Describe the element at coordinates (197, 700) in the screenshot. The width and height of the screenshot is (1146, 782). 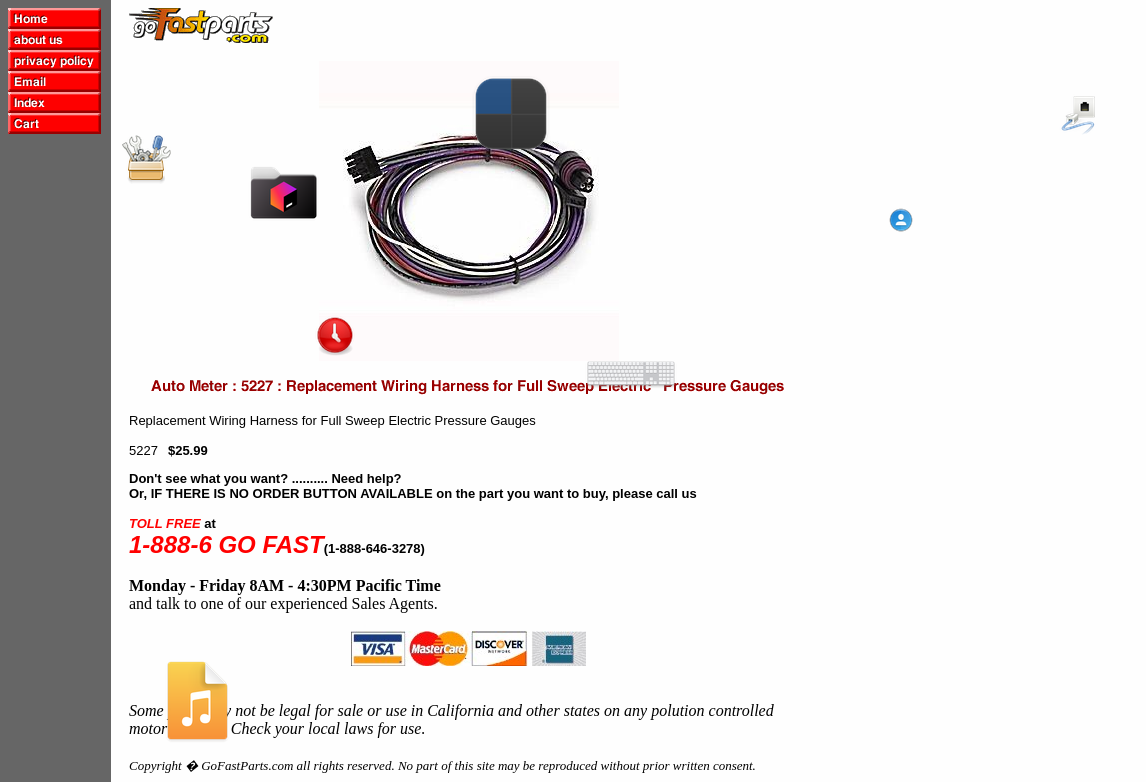
I see `an ogg audio file` at that location.